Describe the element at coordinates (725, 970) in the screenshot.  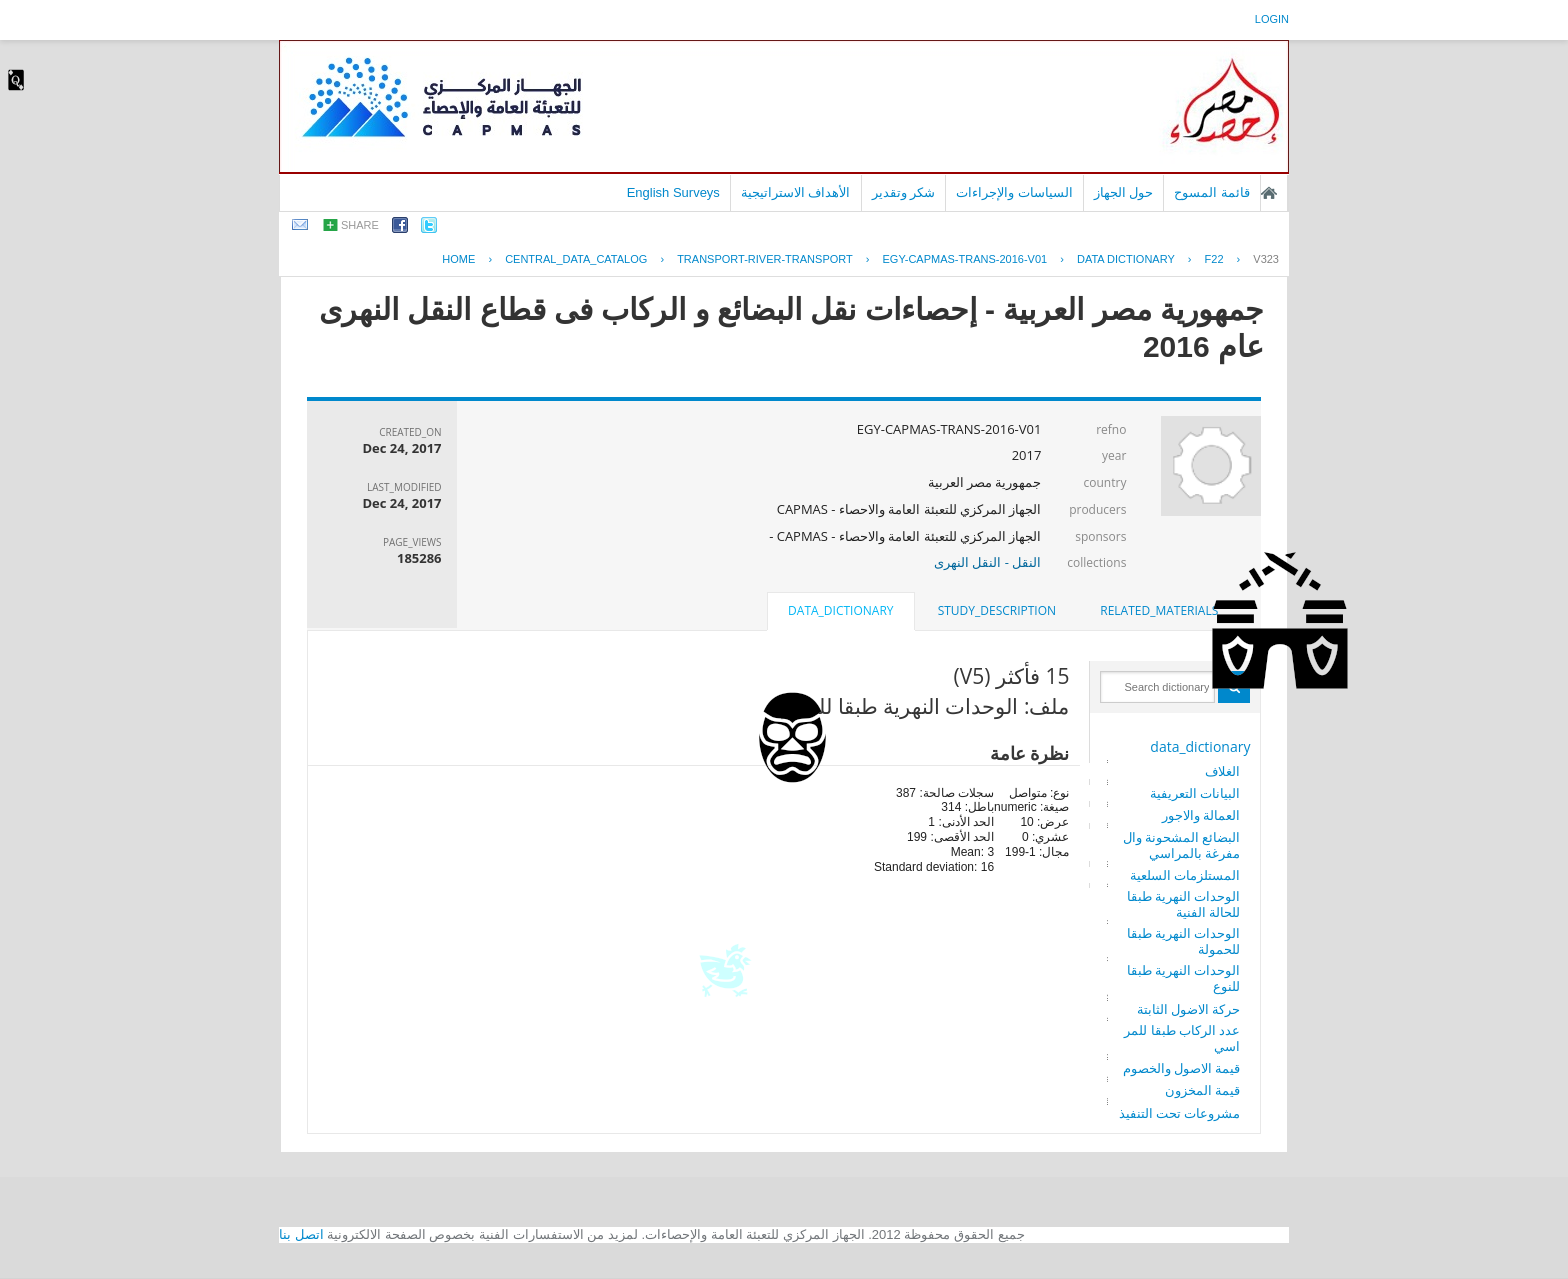
I see `select chicken in a farming or cooking game` at that location.